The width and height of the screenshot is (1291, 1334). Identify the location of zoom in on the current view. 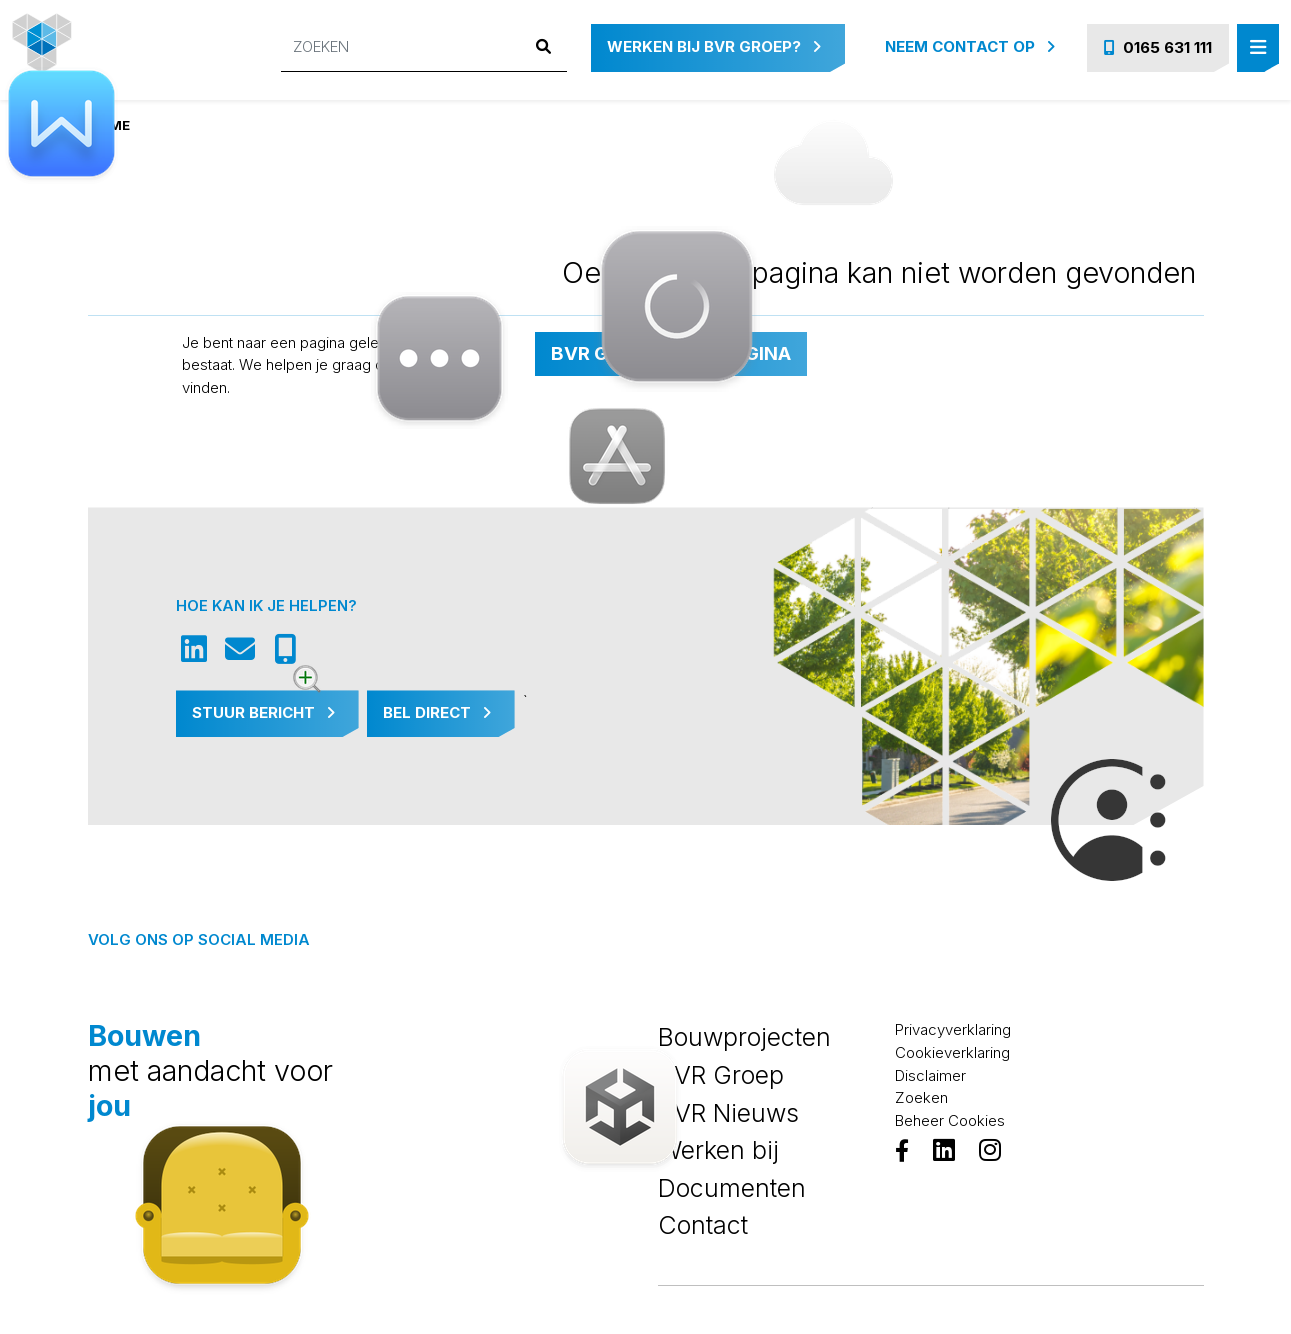
(307, 679).